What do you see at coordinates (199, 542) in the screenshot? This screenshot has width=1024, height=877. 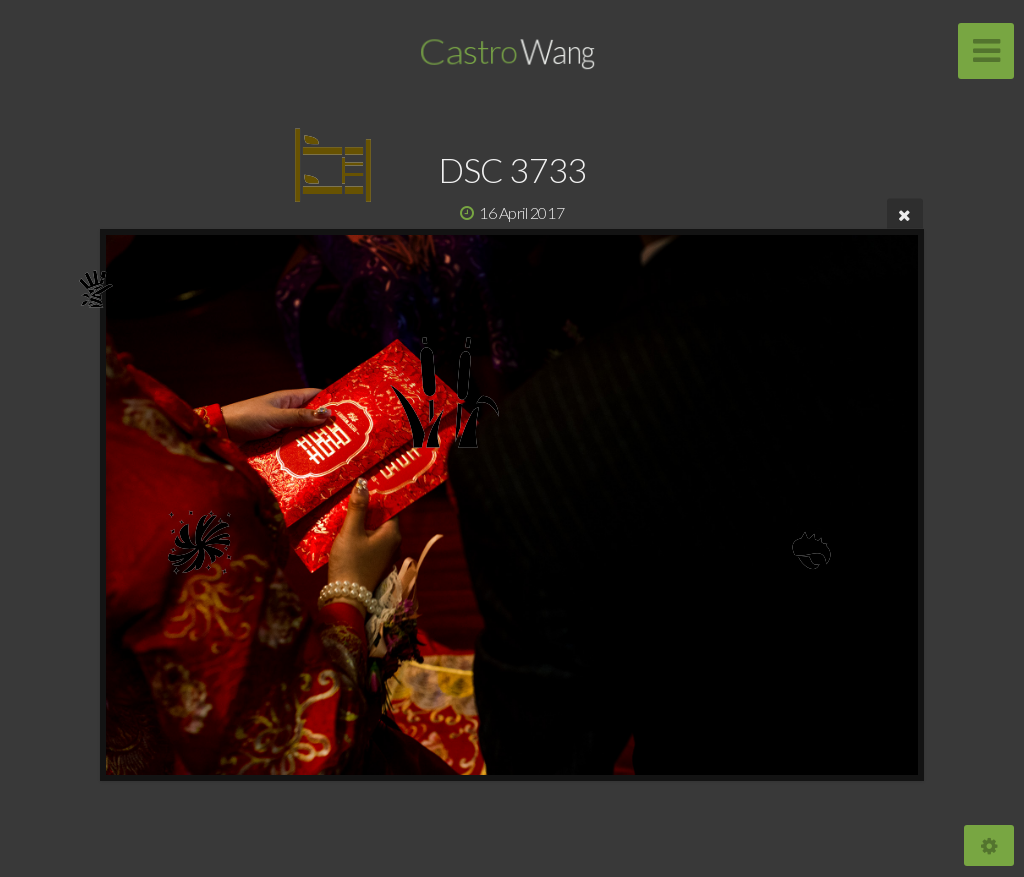 I see `access space or astronomy-themed content` at bounding box center [199, 542].